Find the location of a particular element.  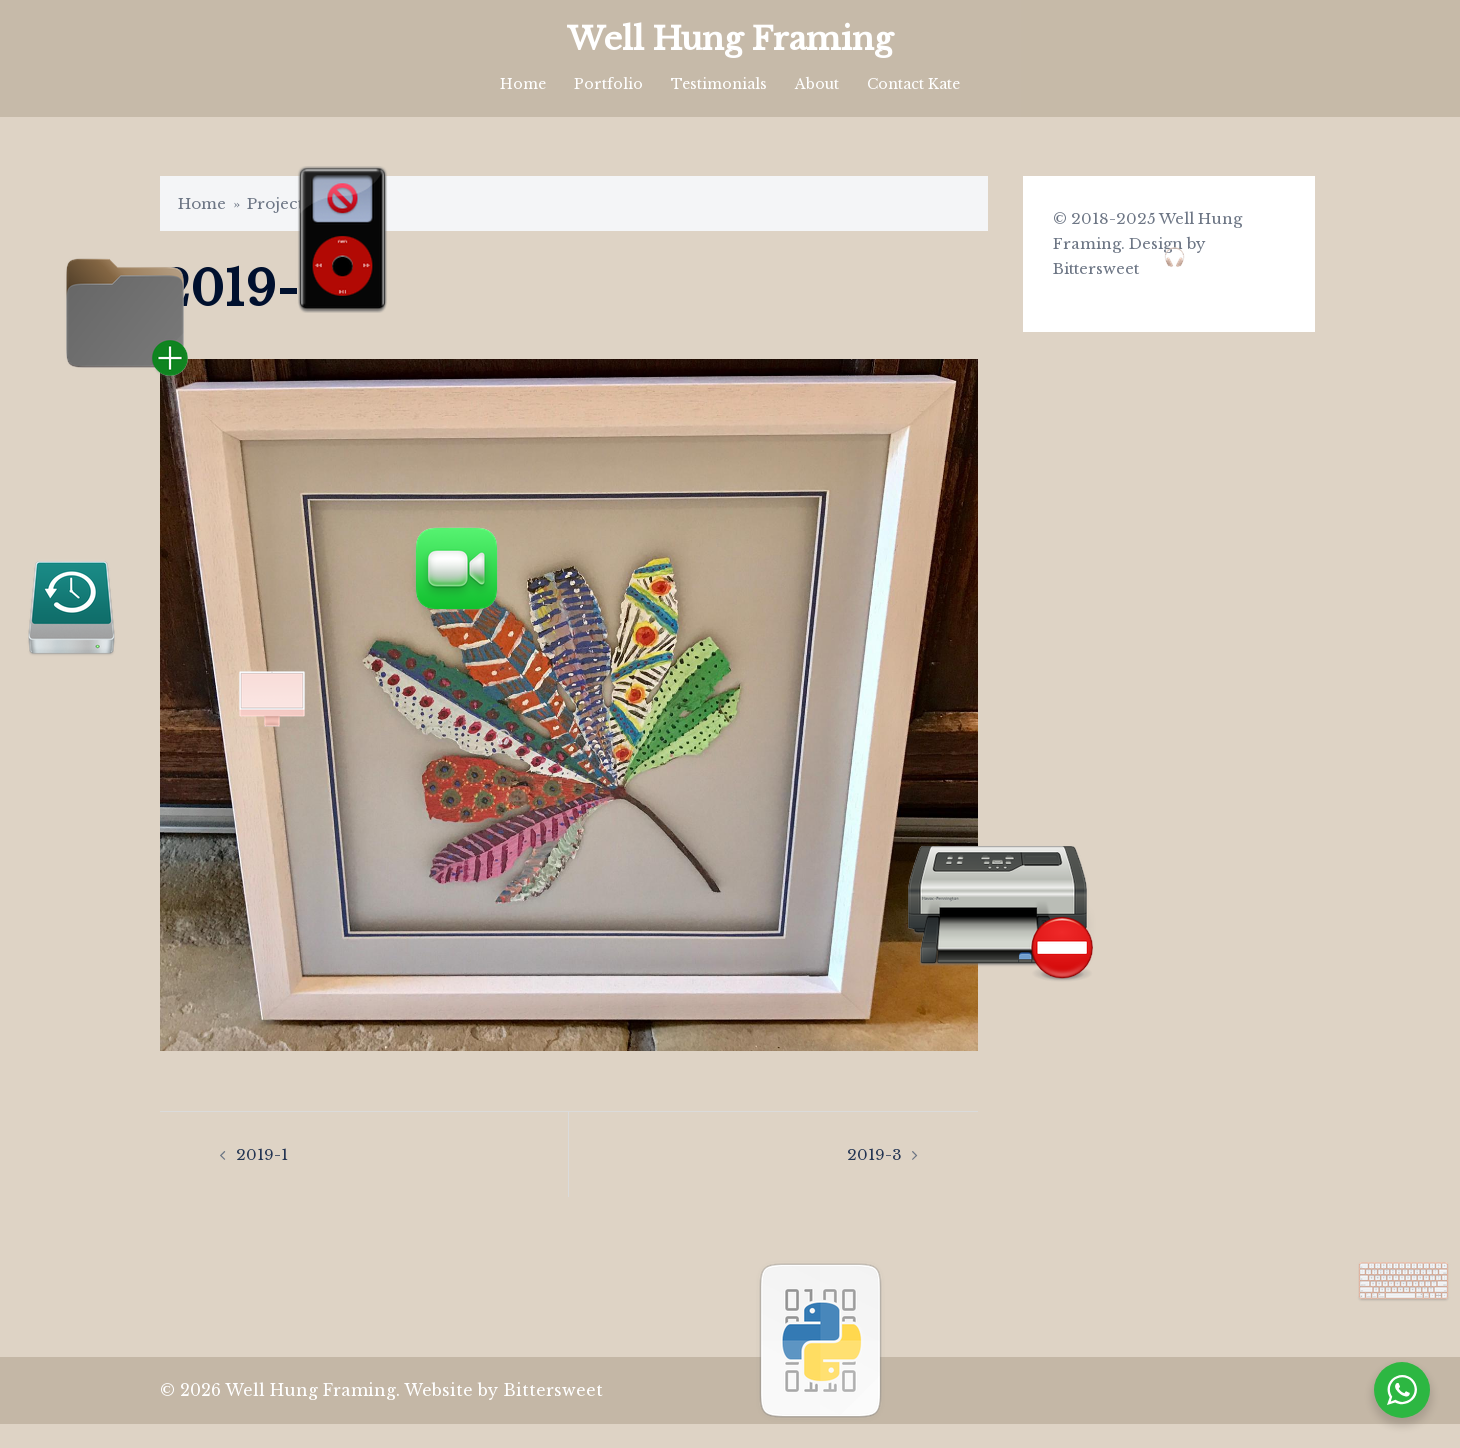

access time machine backup disk is located at coordinates (71, 609).